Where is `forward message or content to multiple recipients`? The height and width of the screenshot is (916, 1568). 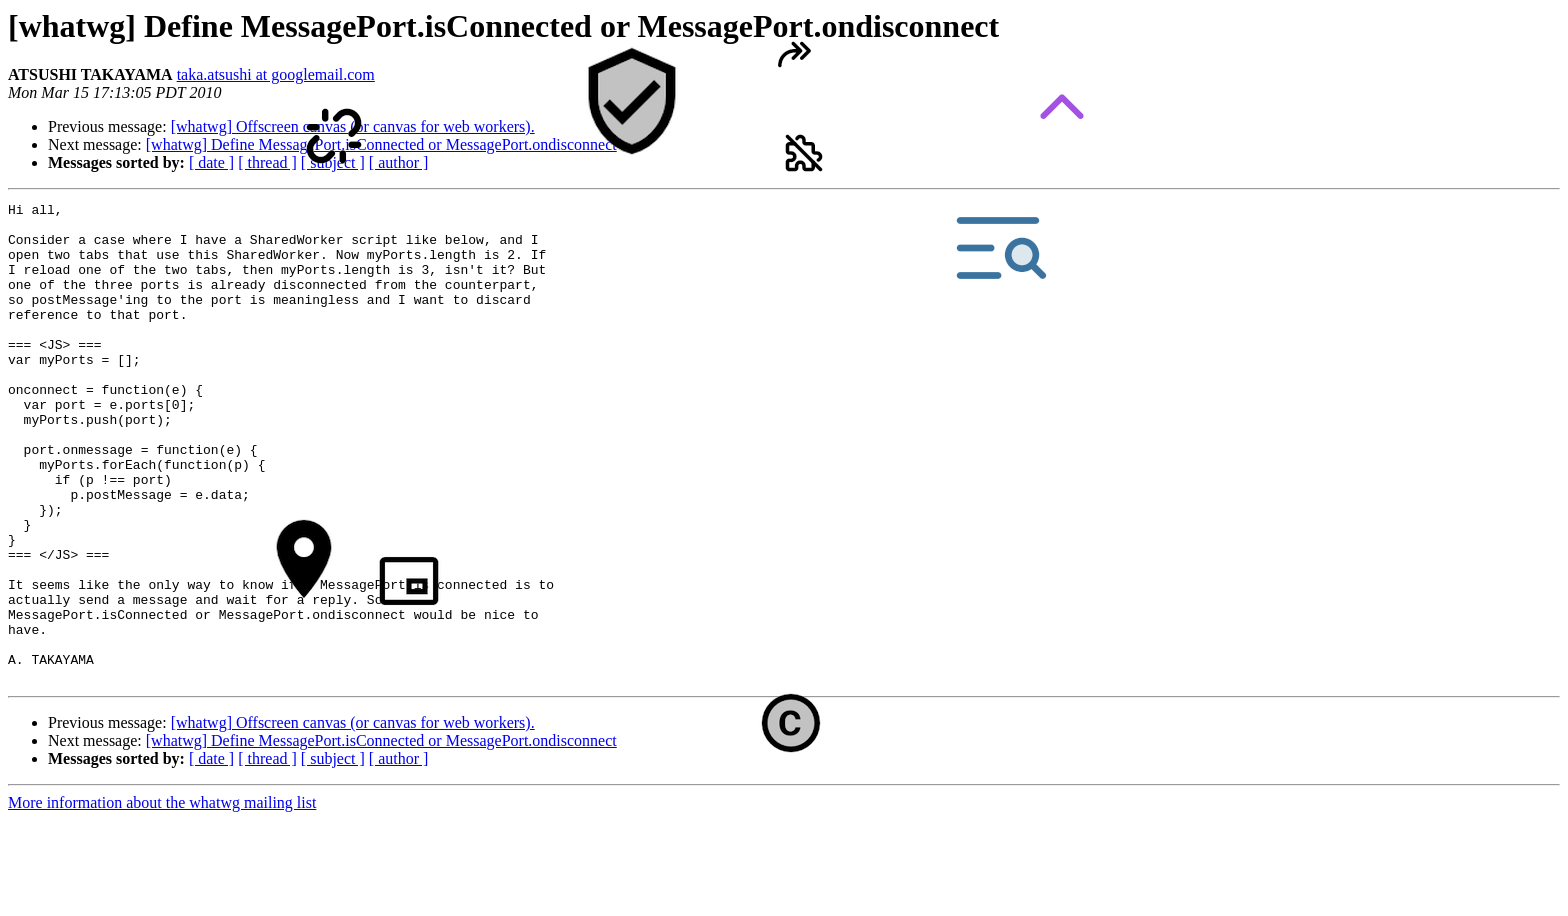
forward message or content to multiple recipients is located at coordinates (794, 54).